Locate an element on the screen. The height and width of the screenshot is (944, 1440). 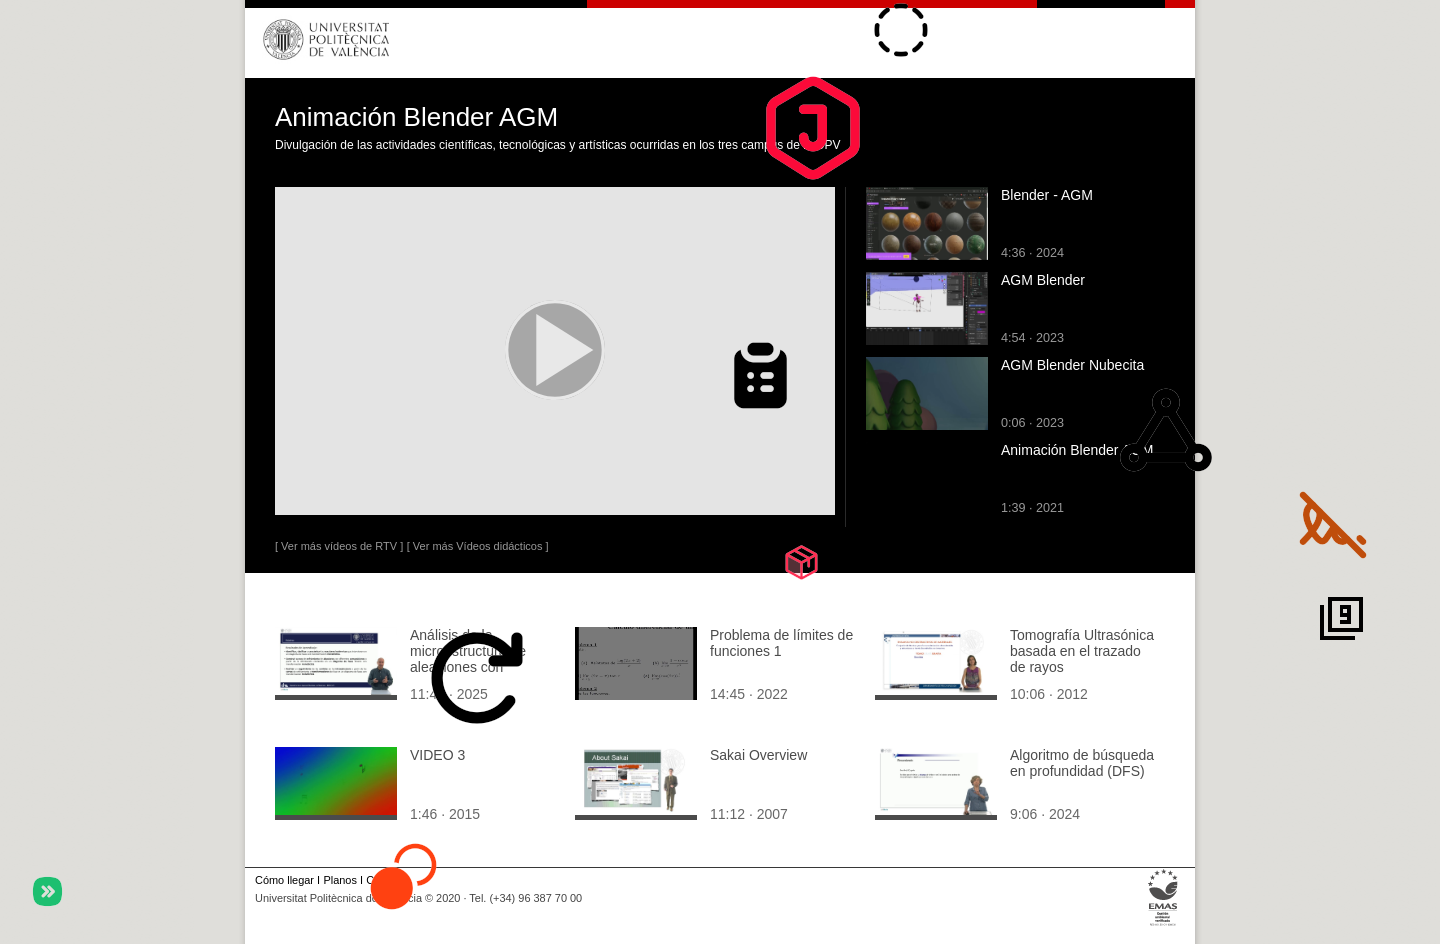
app or service icon with "J" branding is located at coordinates (813, 128).